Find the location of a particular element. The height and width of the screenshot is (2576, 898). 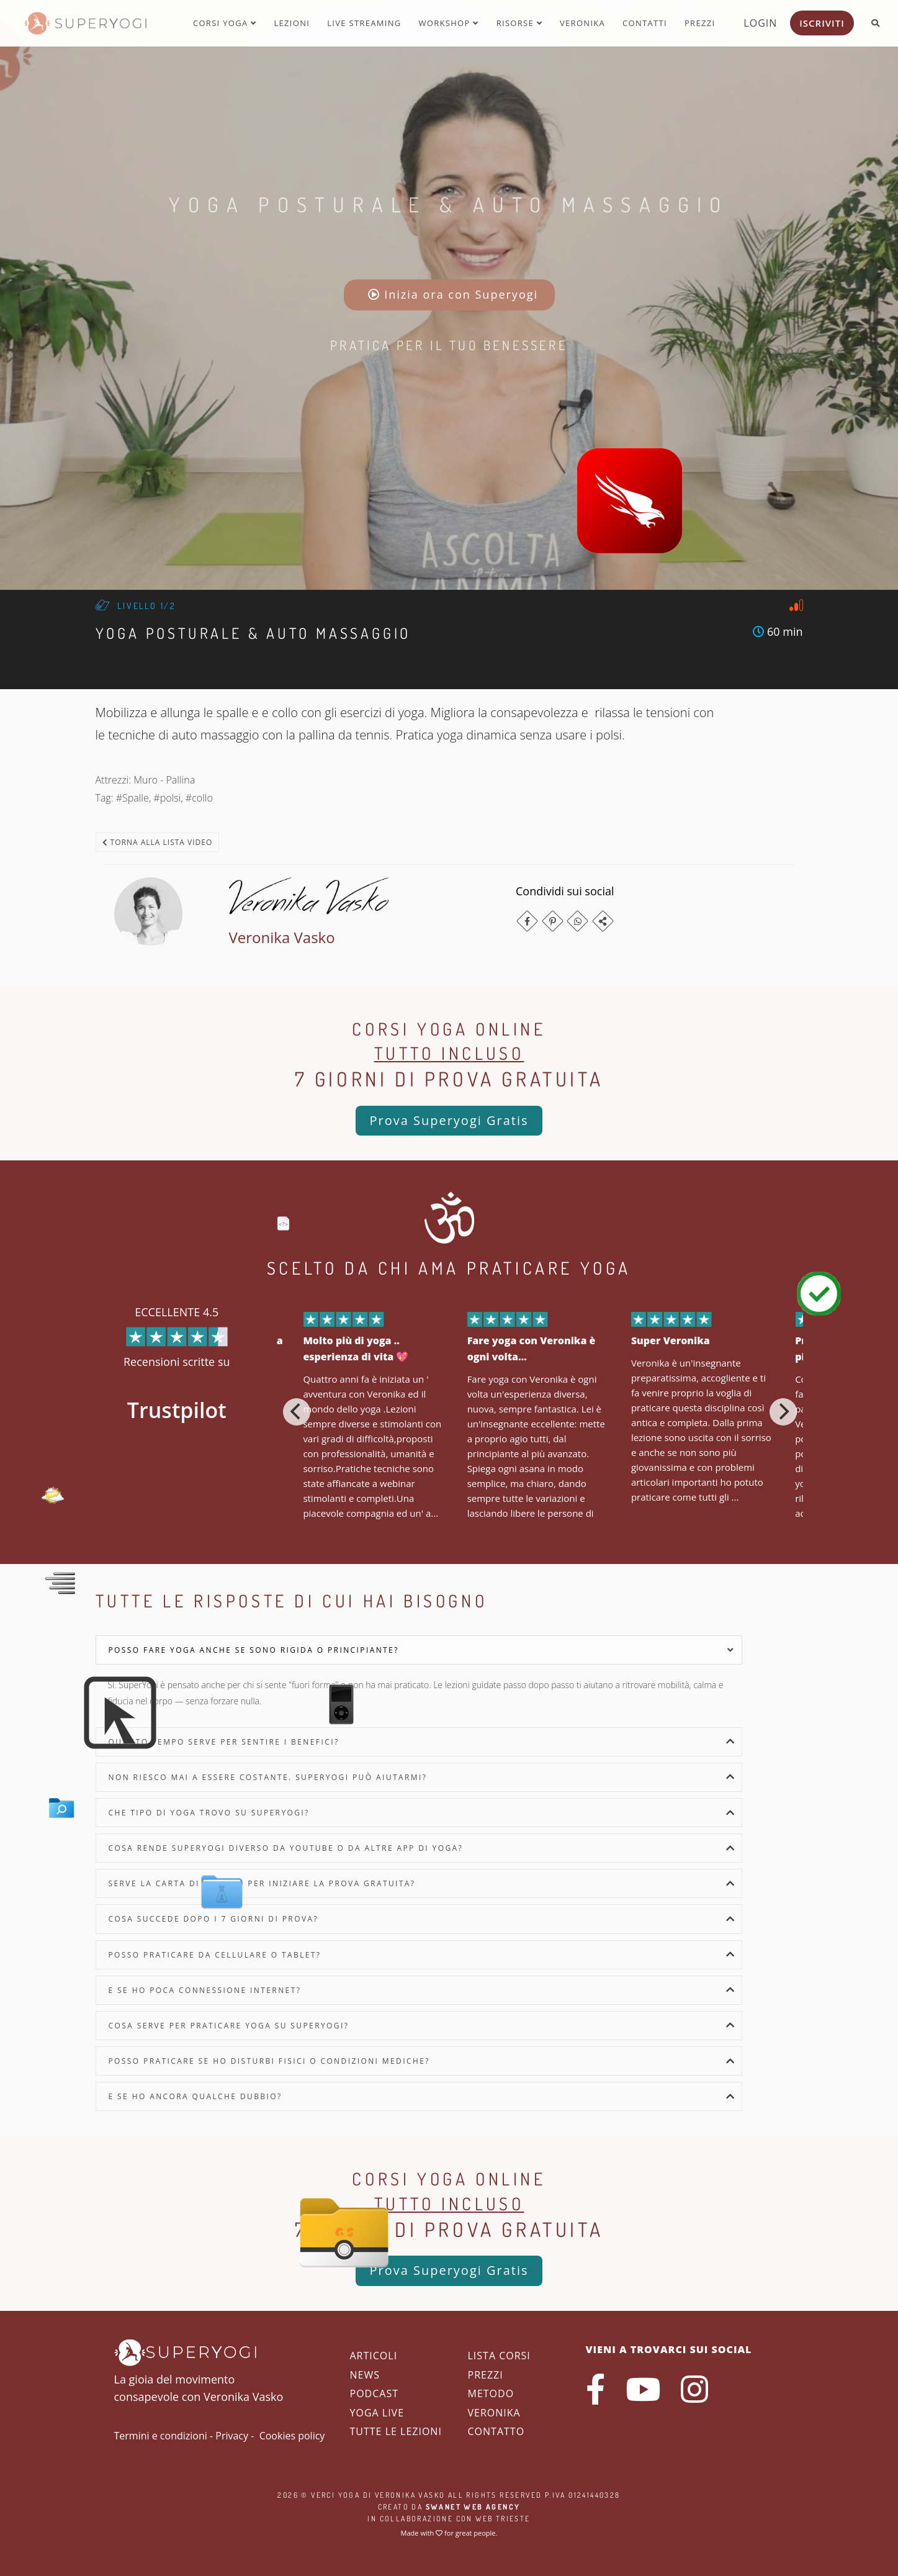

file successfully synced to OneDrive is located at coordinates (819, 1293).